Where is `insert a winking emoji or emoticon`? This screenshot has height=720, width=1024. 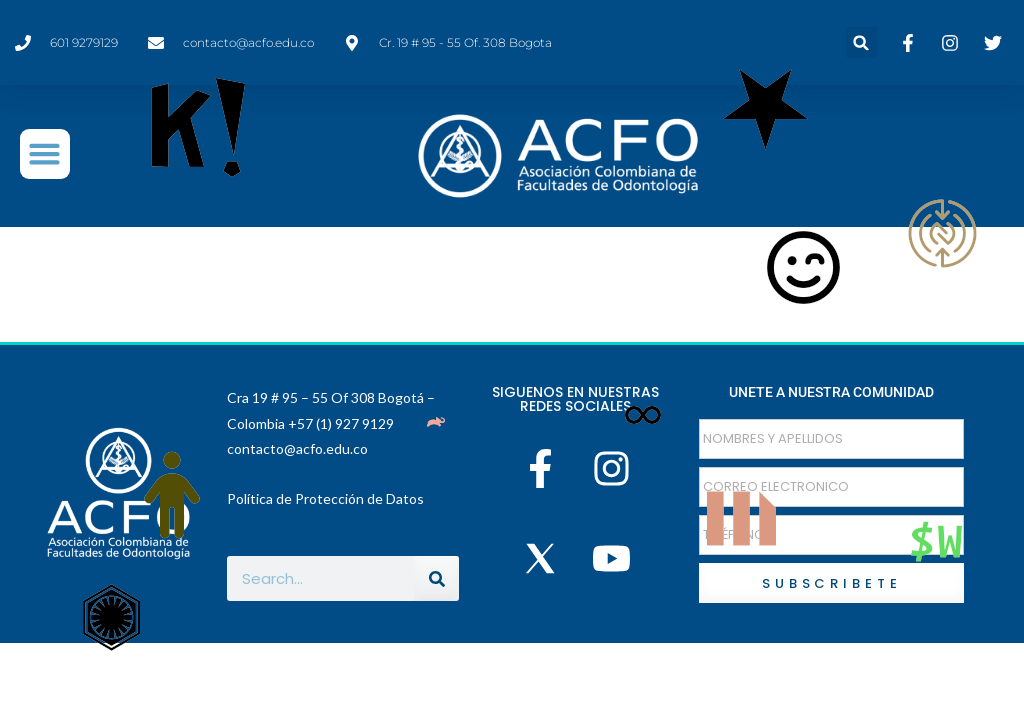 insert a winking emoji or emoticon is located at coordinates (803, 267).